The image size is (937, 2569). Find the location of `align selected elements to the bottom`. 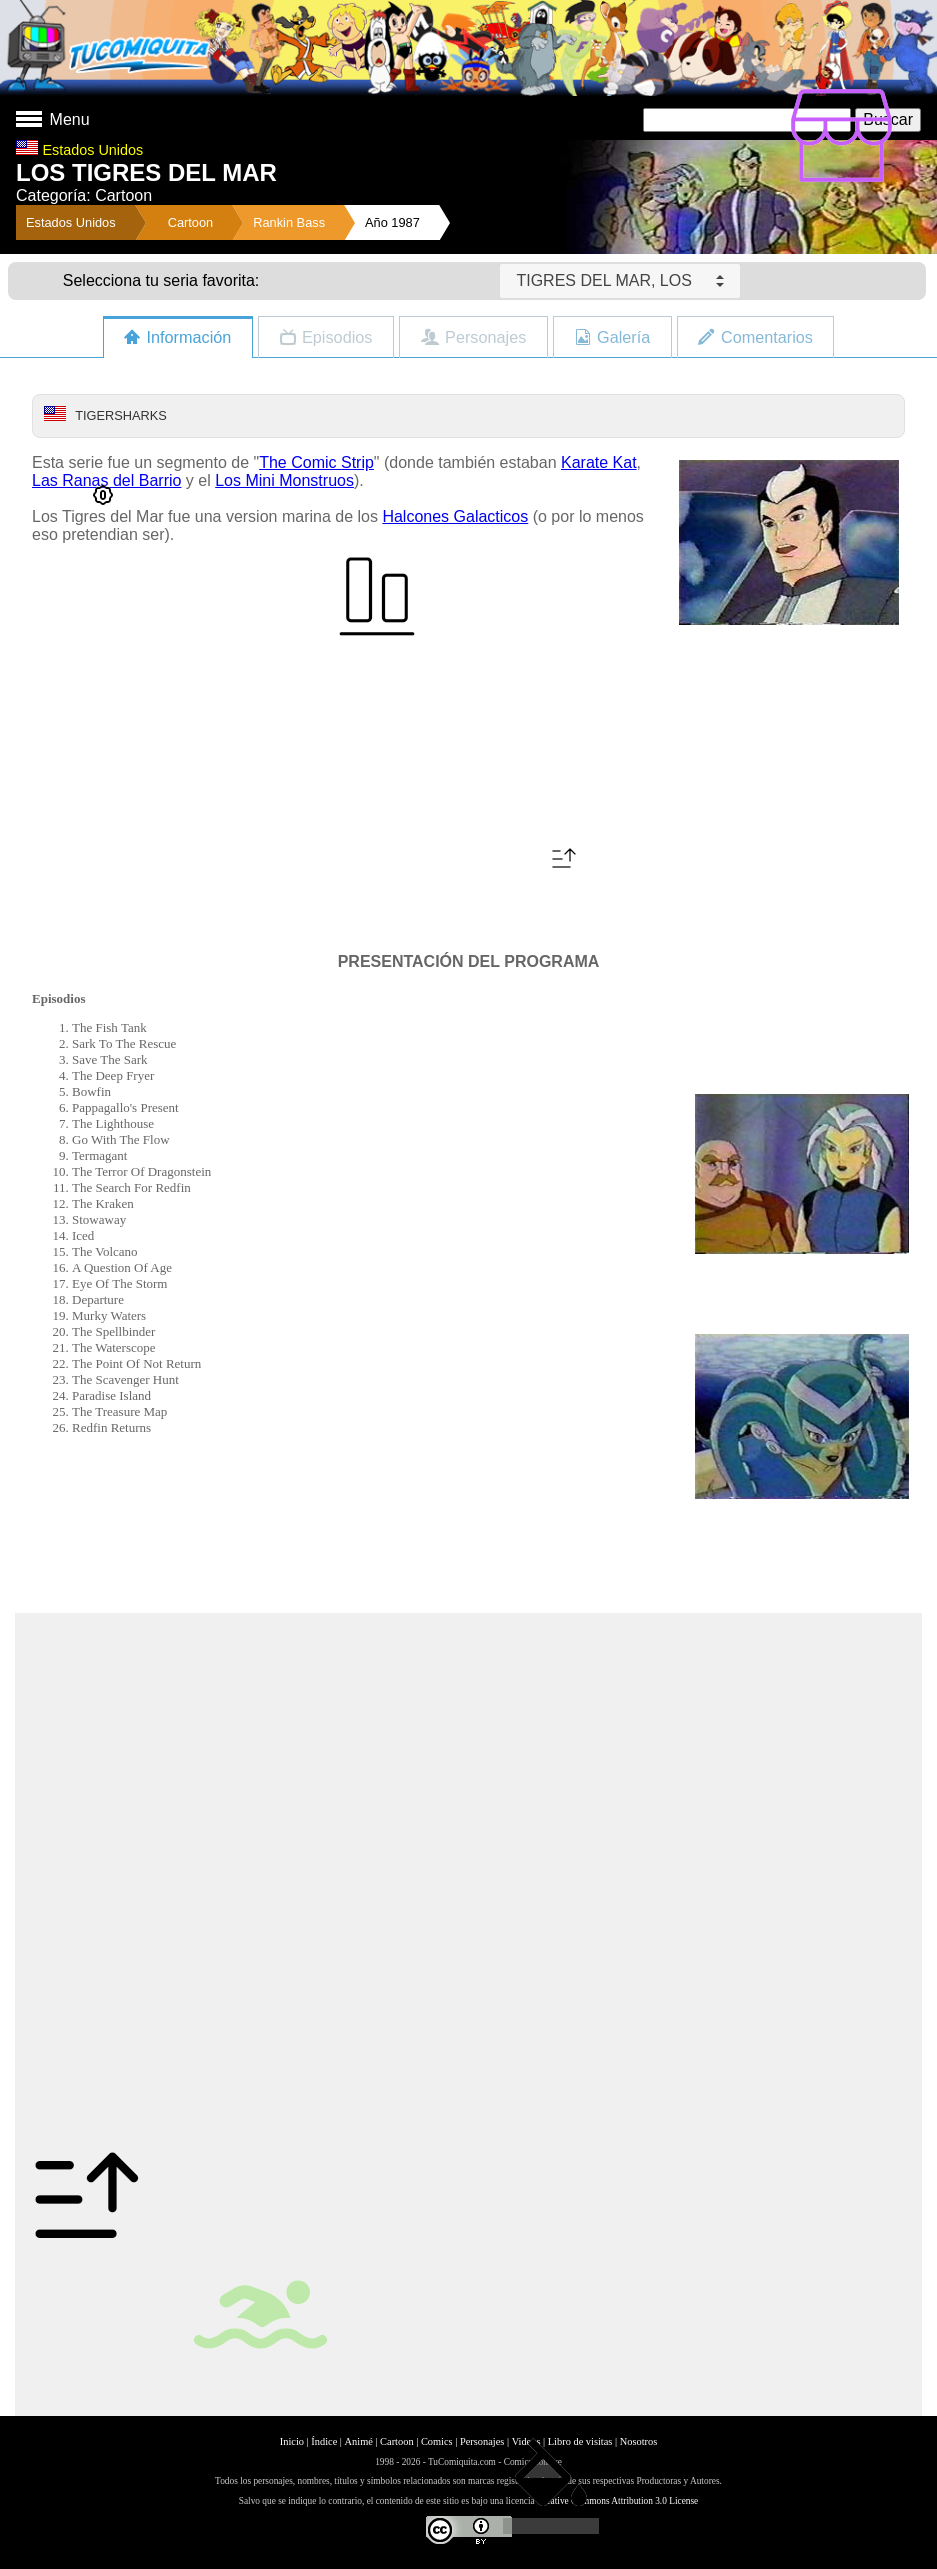

align selected elements to the bottom is located at coordinates (377, 598).